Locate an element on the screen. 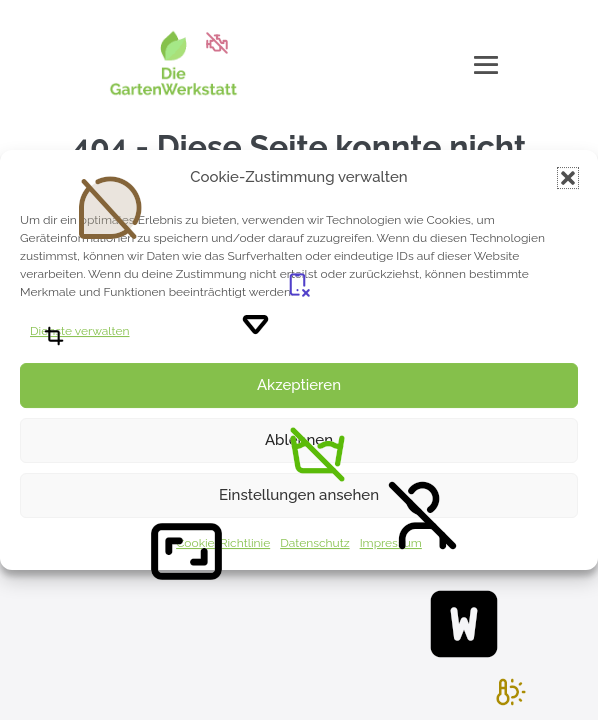 The image size is (598, 720). mute or disable chat notifications is located at coordinates (109, 209).